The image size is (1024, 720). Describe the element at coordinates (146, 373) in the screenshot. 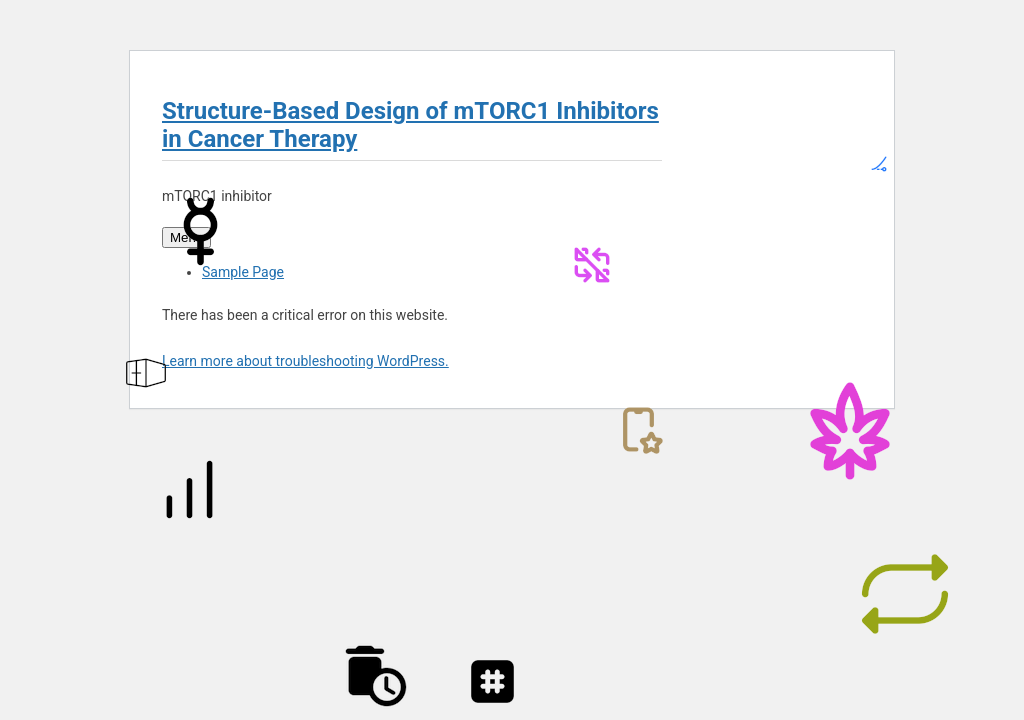

I see `view shipping or freight details` at that location.